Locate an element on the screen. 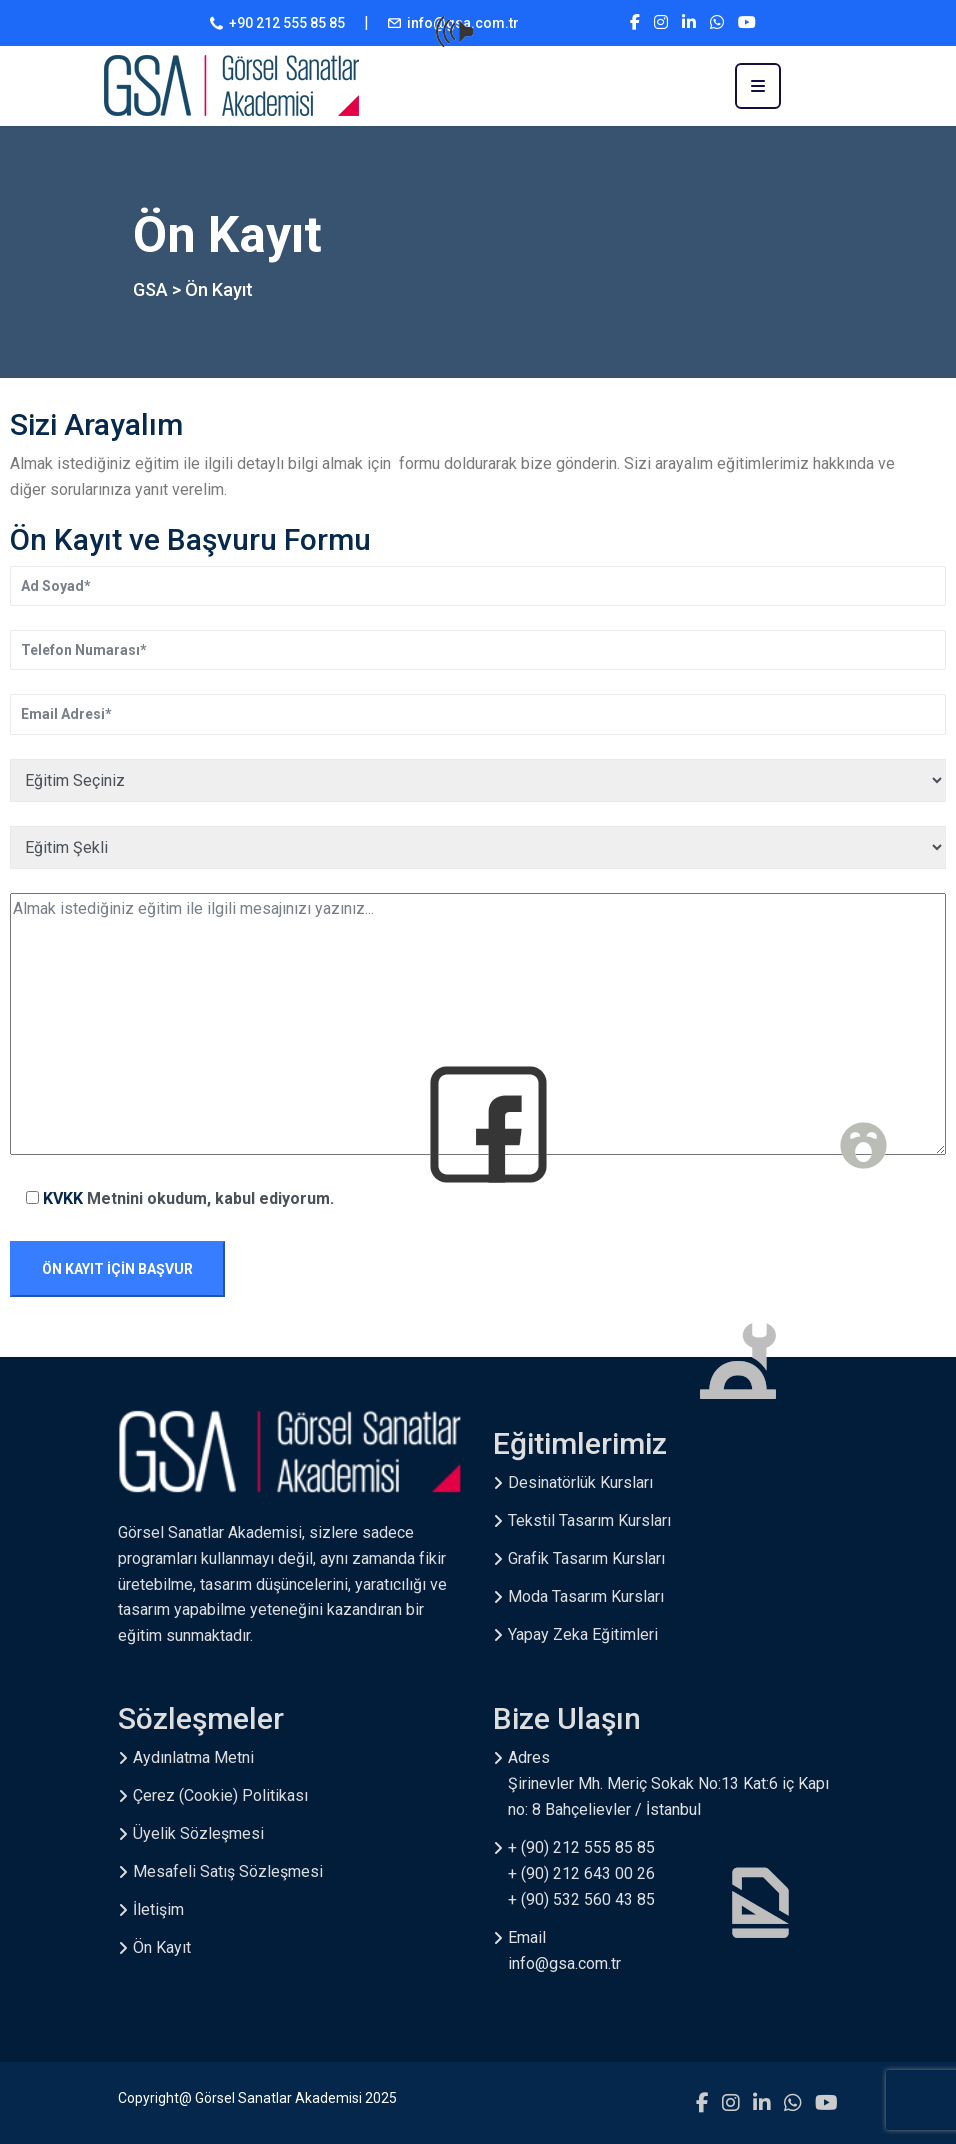 This screenshot has height=2144, width=956. connect your Facebook account is located at coordinates (488, 1124).